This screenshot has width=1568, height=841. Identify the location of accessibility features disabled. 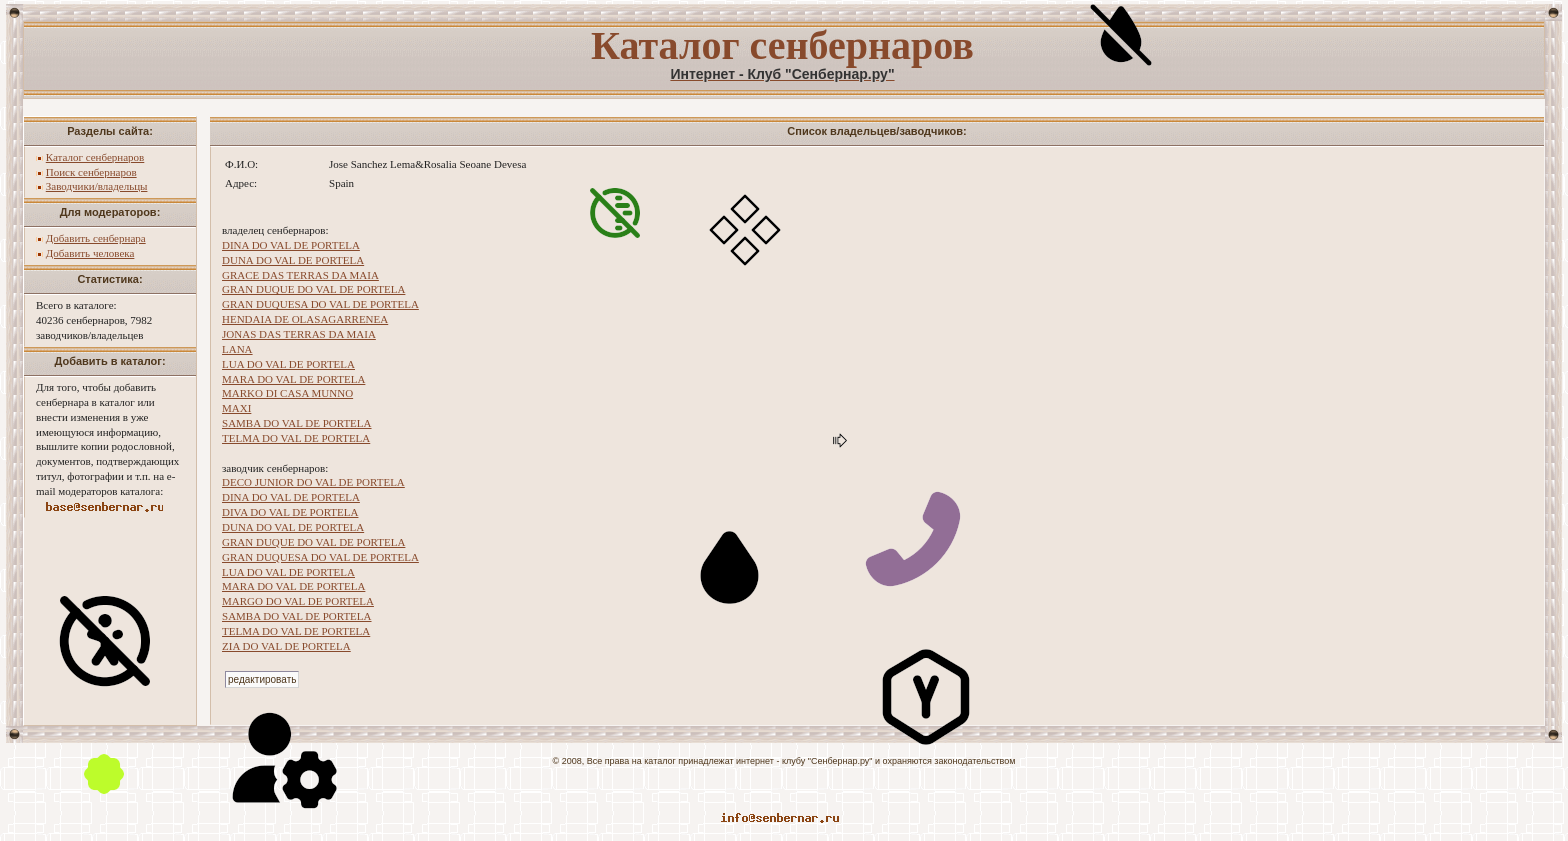
(105, 641).